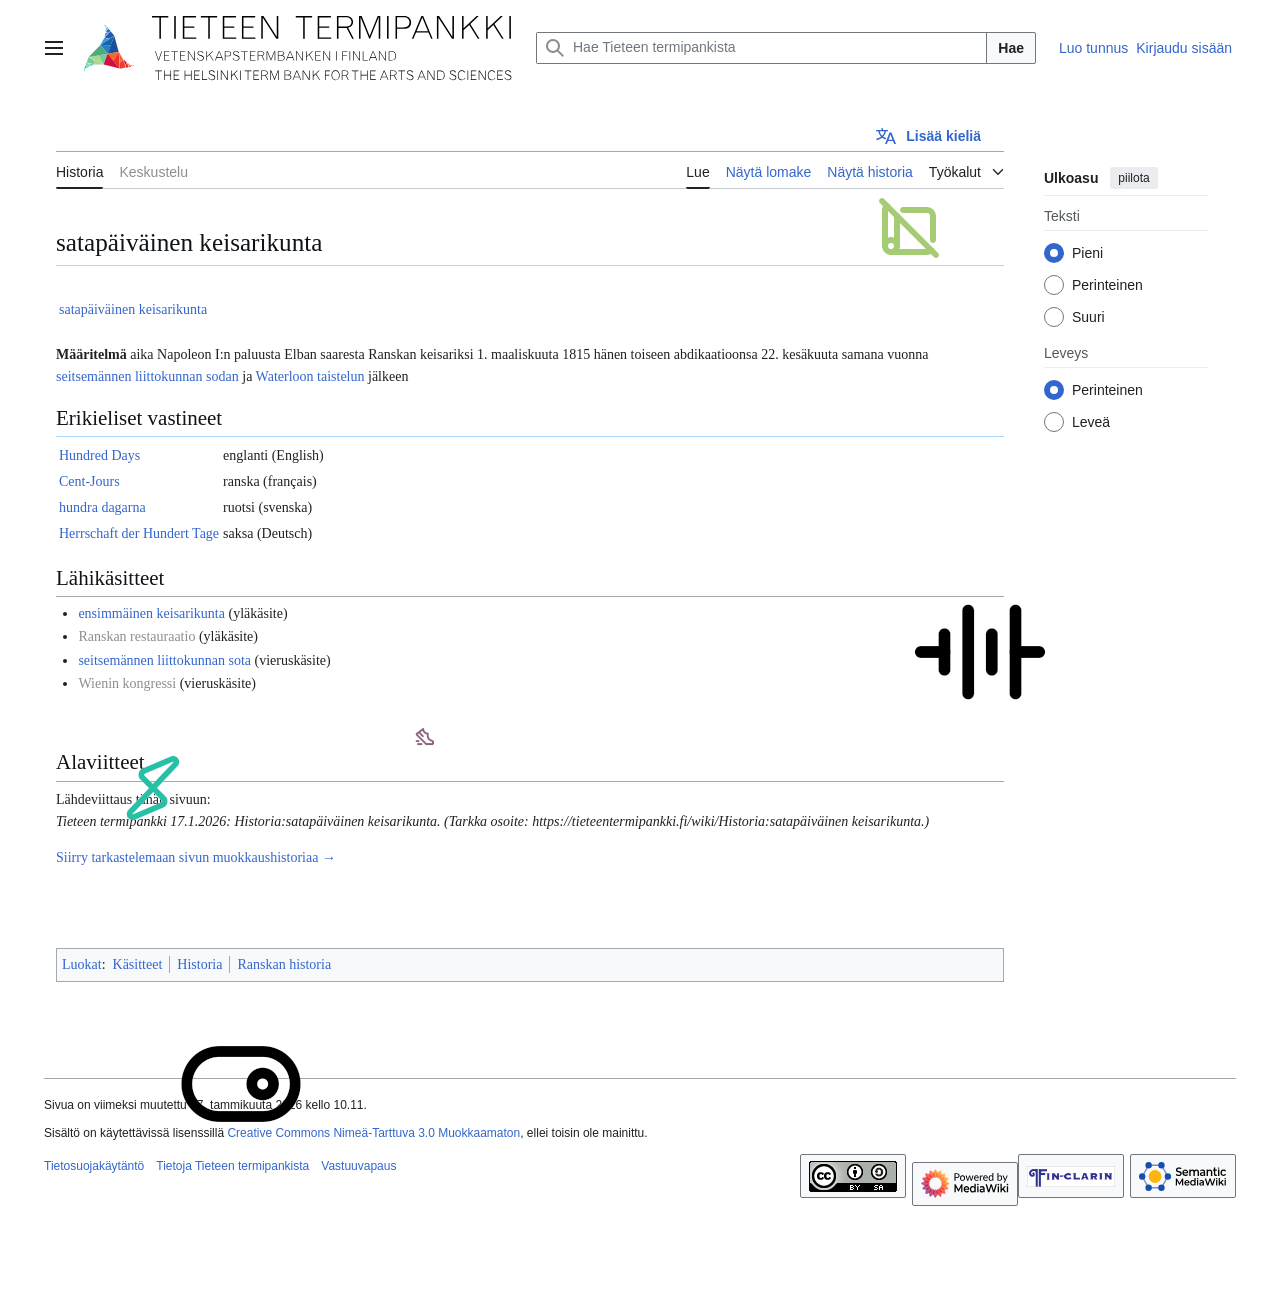  What do you see at coordinates (909, 228) in the screenshot?
I see `disable wallpaper display` at bounding box center [909, 228].